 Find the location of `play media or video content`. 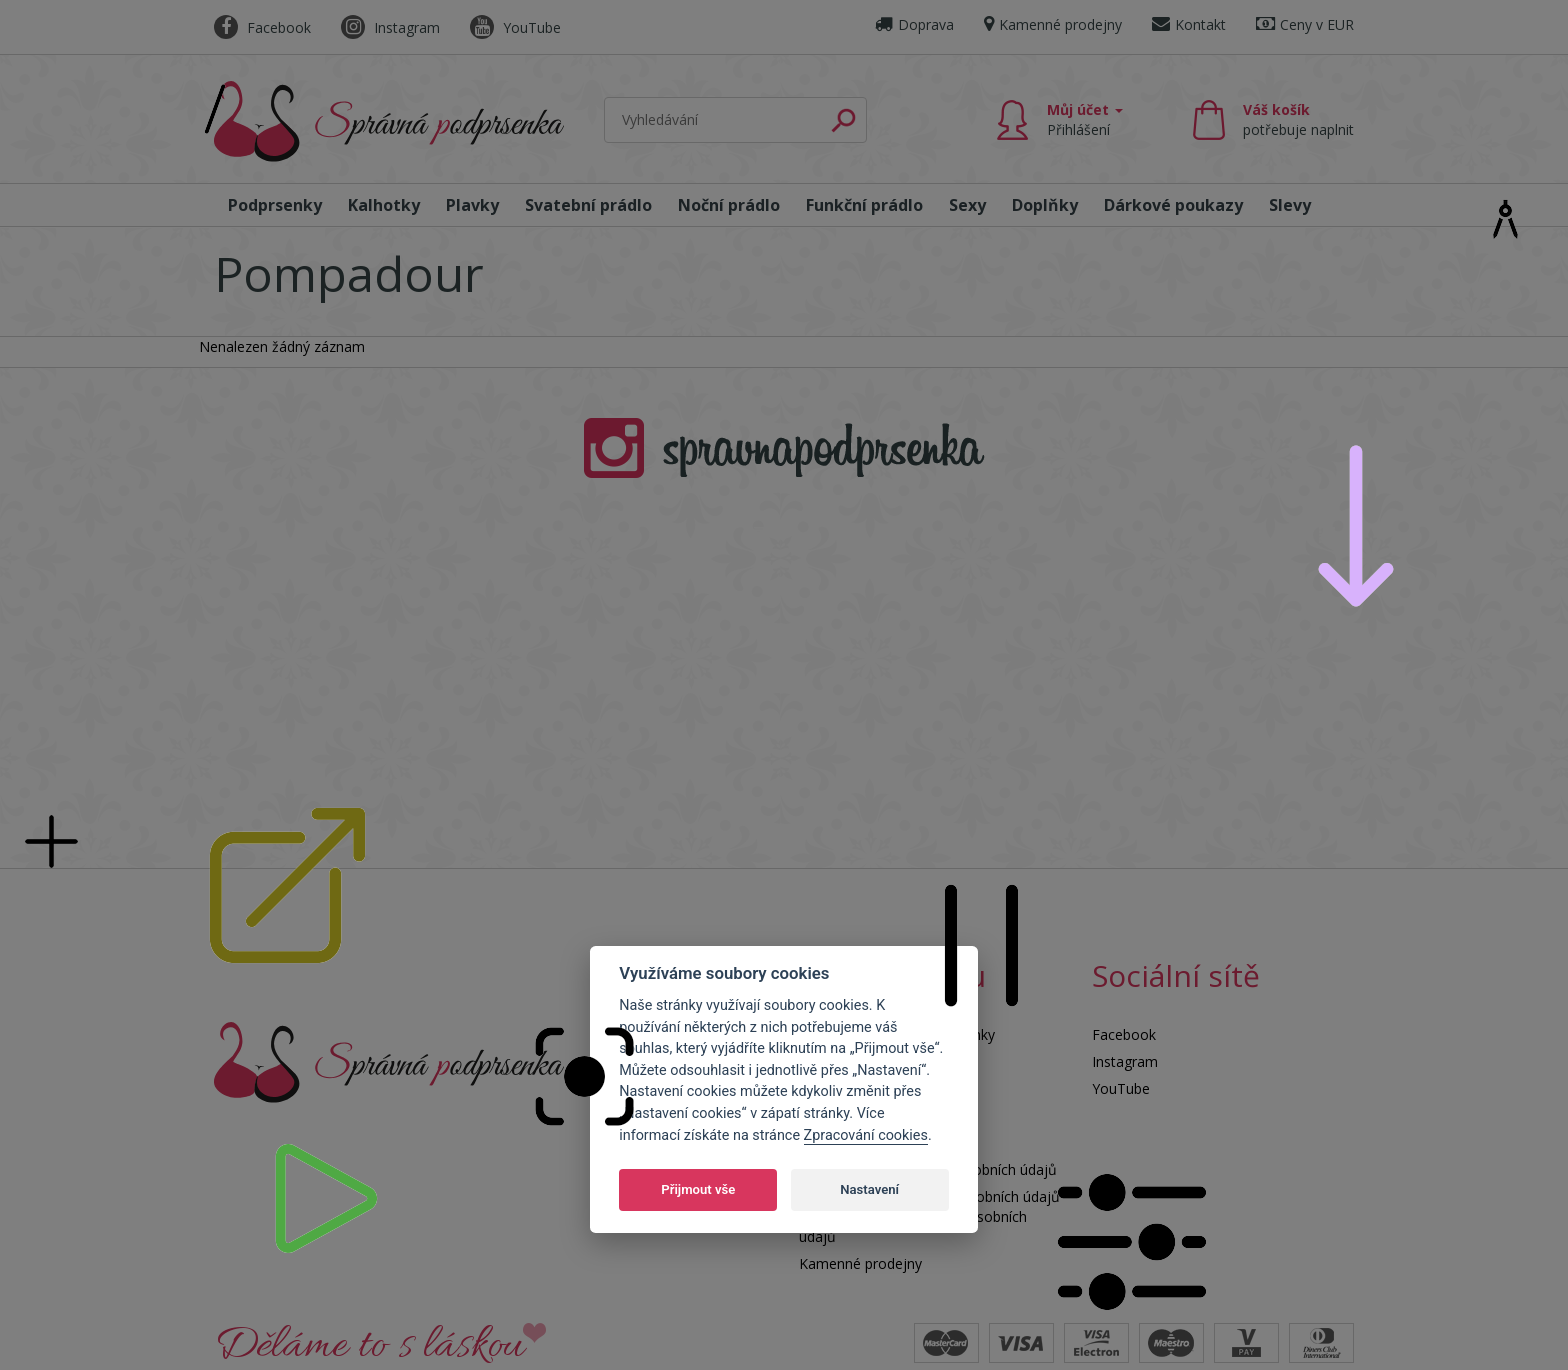

play media or video content is located at coordinates (325, 1198).